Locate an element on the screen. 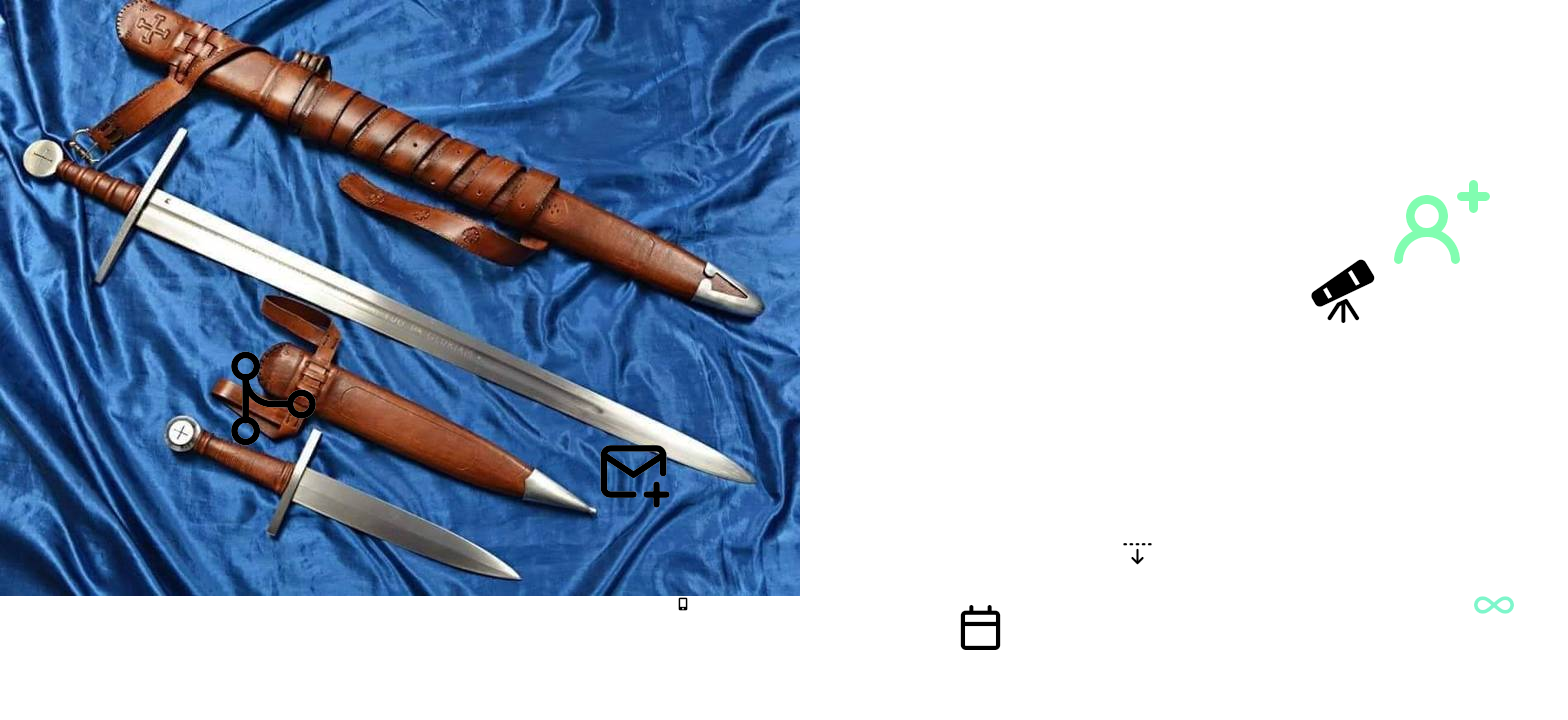 The width and height of the screenshot is (1568, 720). view calendar or scheduled events is located at coordinates (980, 627).